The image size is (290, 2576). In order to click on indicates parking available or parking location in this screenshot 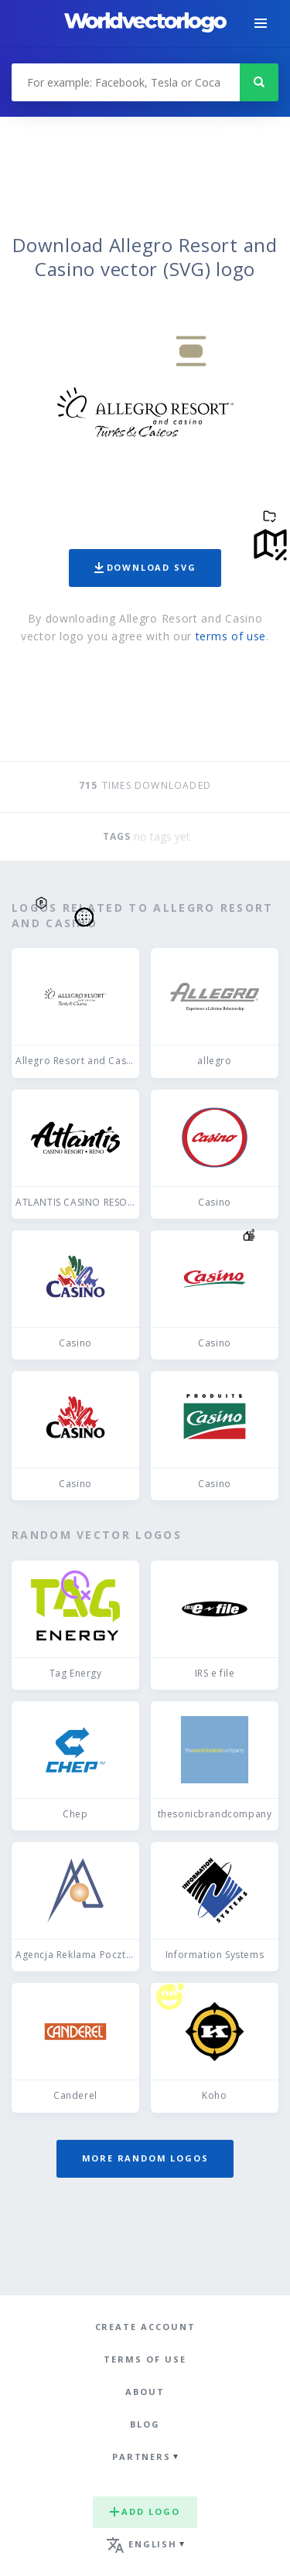, I will do `click(41, 902)`.